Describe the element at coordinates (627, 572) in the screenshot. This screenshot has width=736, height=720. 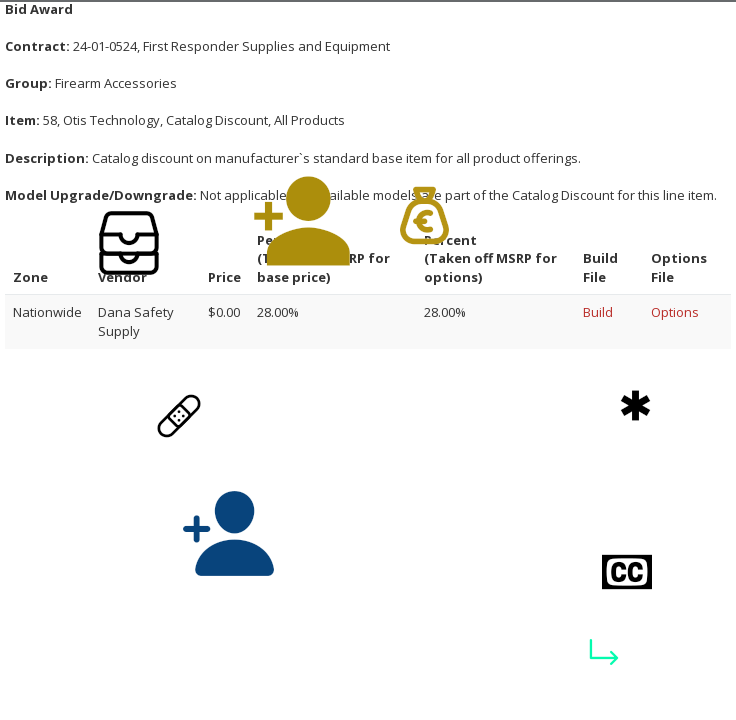
I see `enable closed captioning for video content` at that location.